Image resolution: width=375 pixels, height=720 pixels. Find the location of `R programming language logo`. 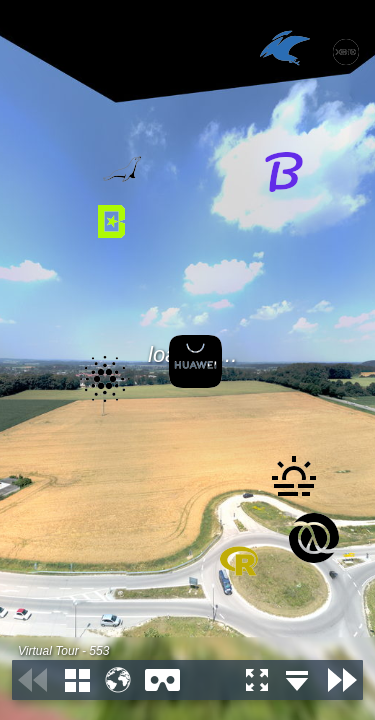

R programming language logo is located at coordinates (239, 561).